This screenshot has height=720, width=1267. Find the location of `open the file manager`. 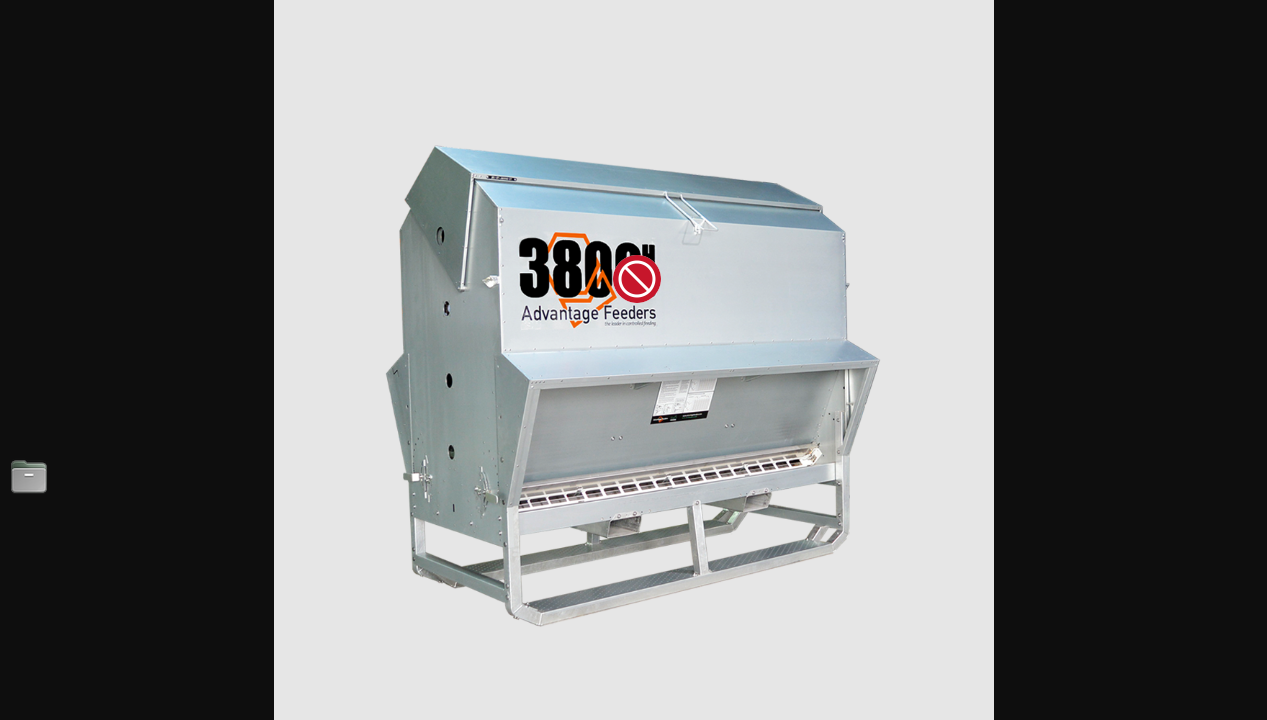

open the file manager is located at coordinates (29, 476).